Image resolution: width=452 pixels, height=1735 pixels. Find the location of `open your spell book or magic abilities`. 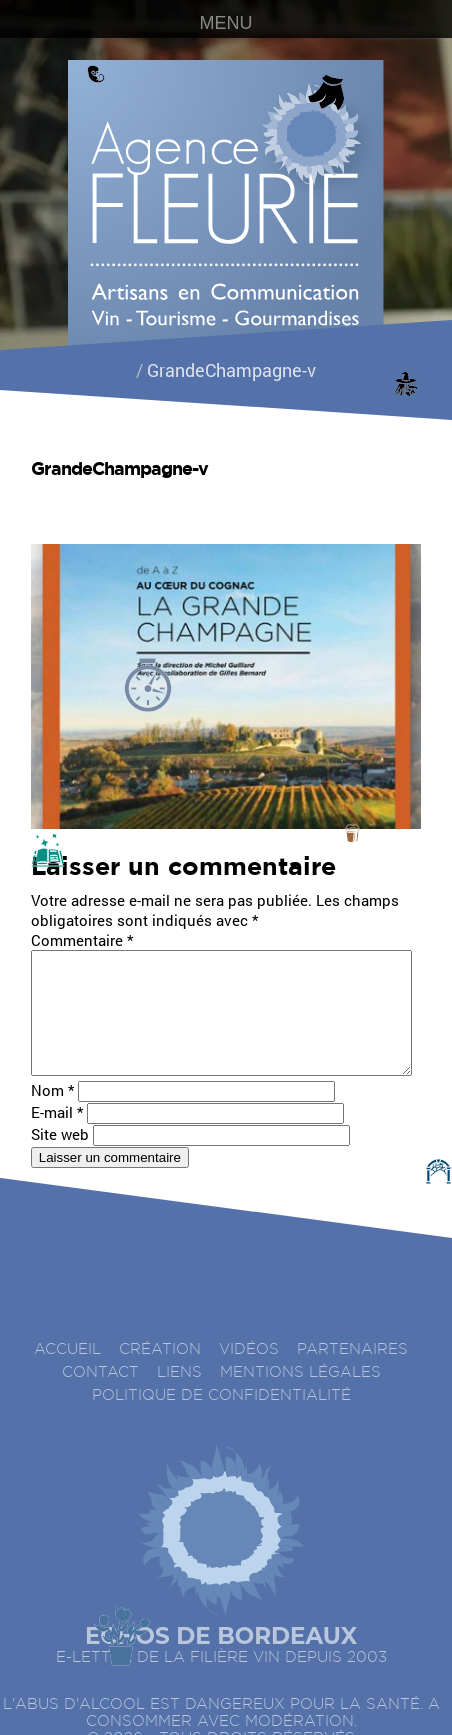

open your spell book or magic abilities is located at coordinates (48, 850).